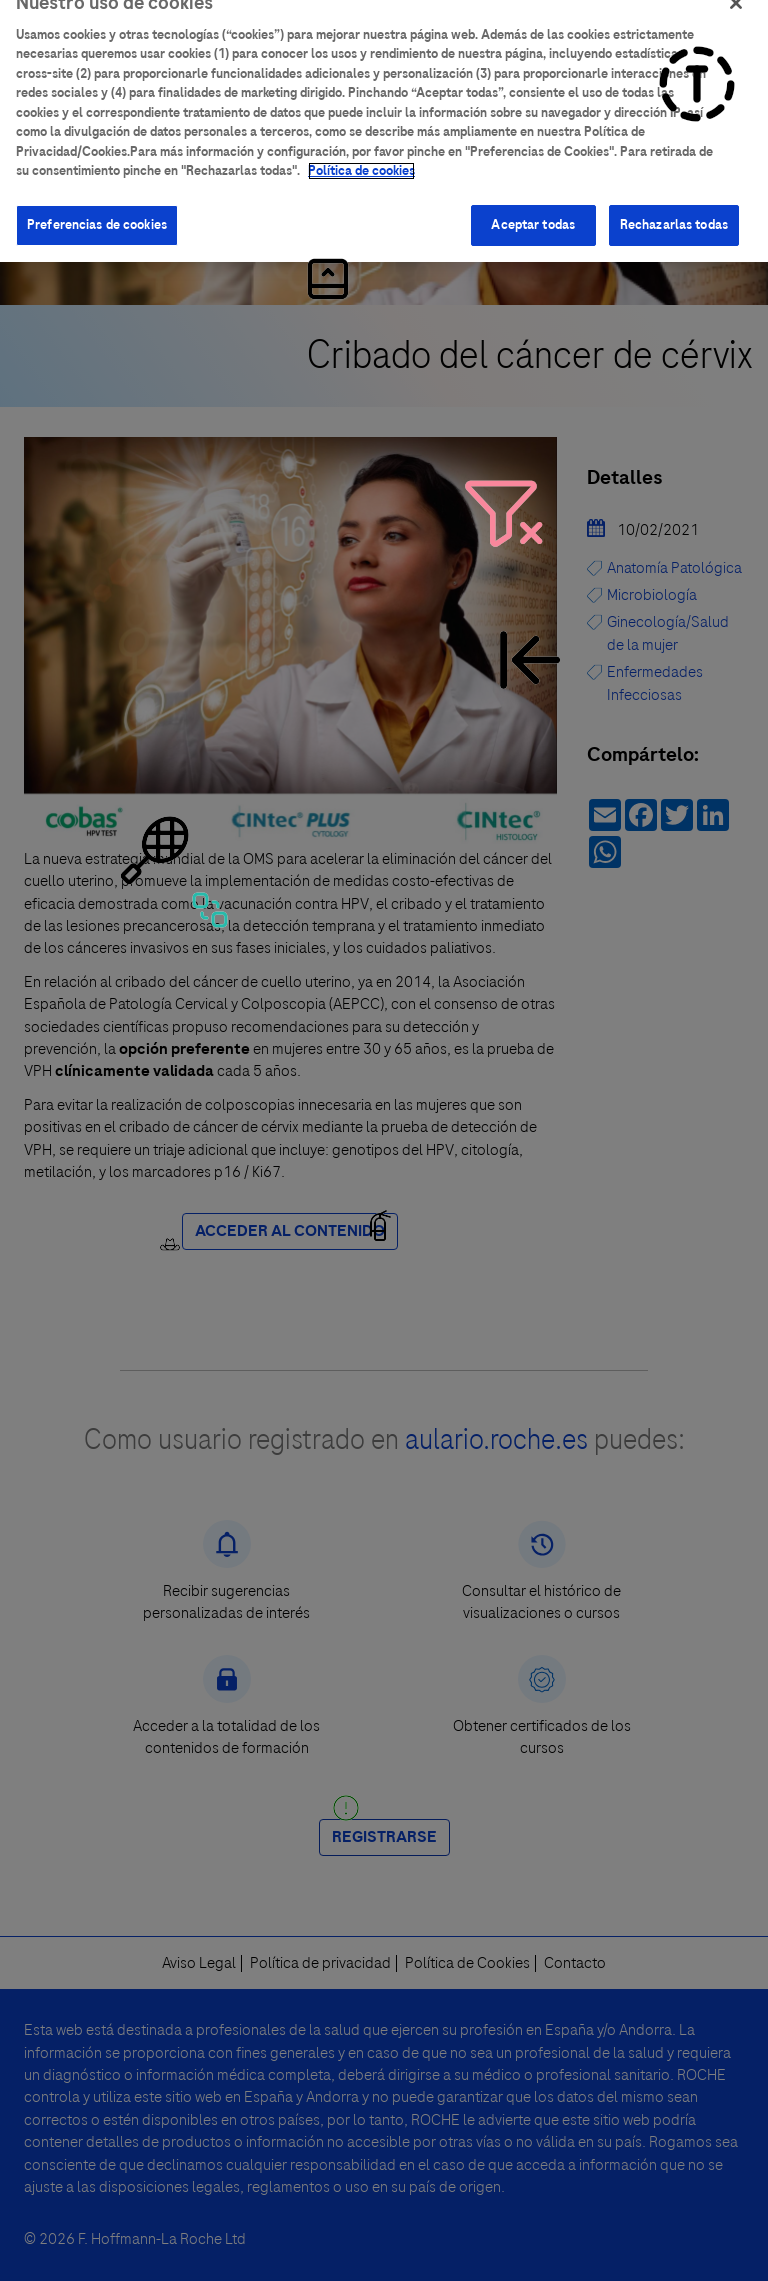 The height and width of the screenshot is (2281, 768). What do you see at coordinates (529, 660) in the screenshot?
I see `go back to the beginning` at bounding box center [529, 660].